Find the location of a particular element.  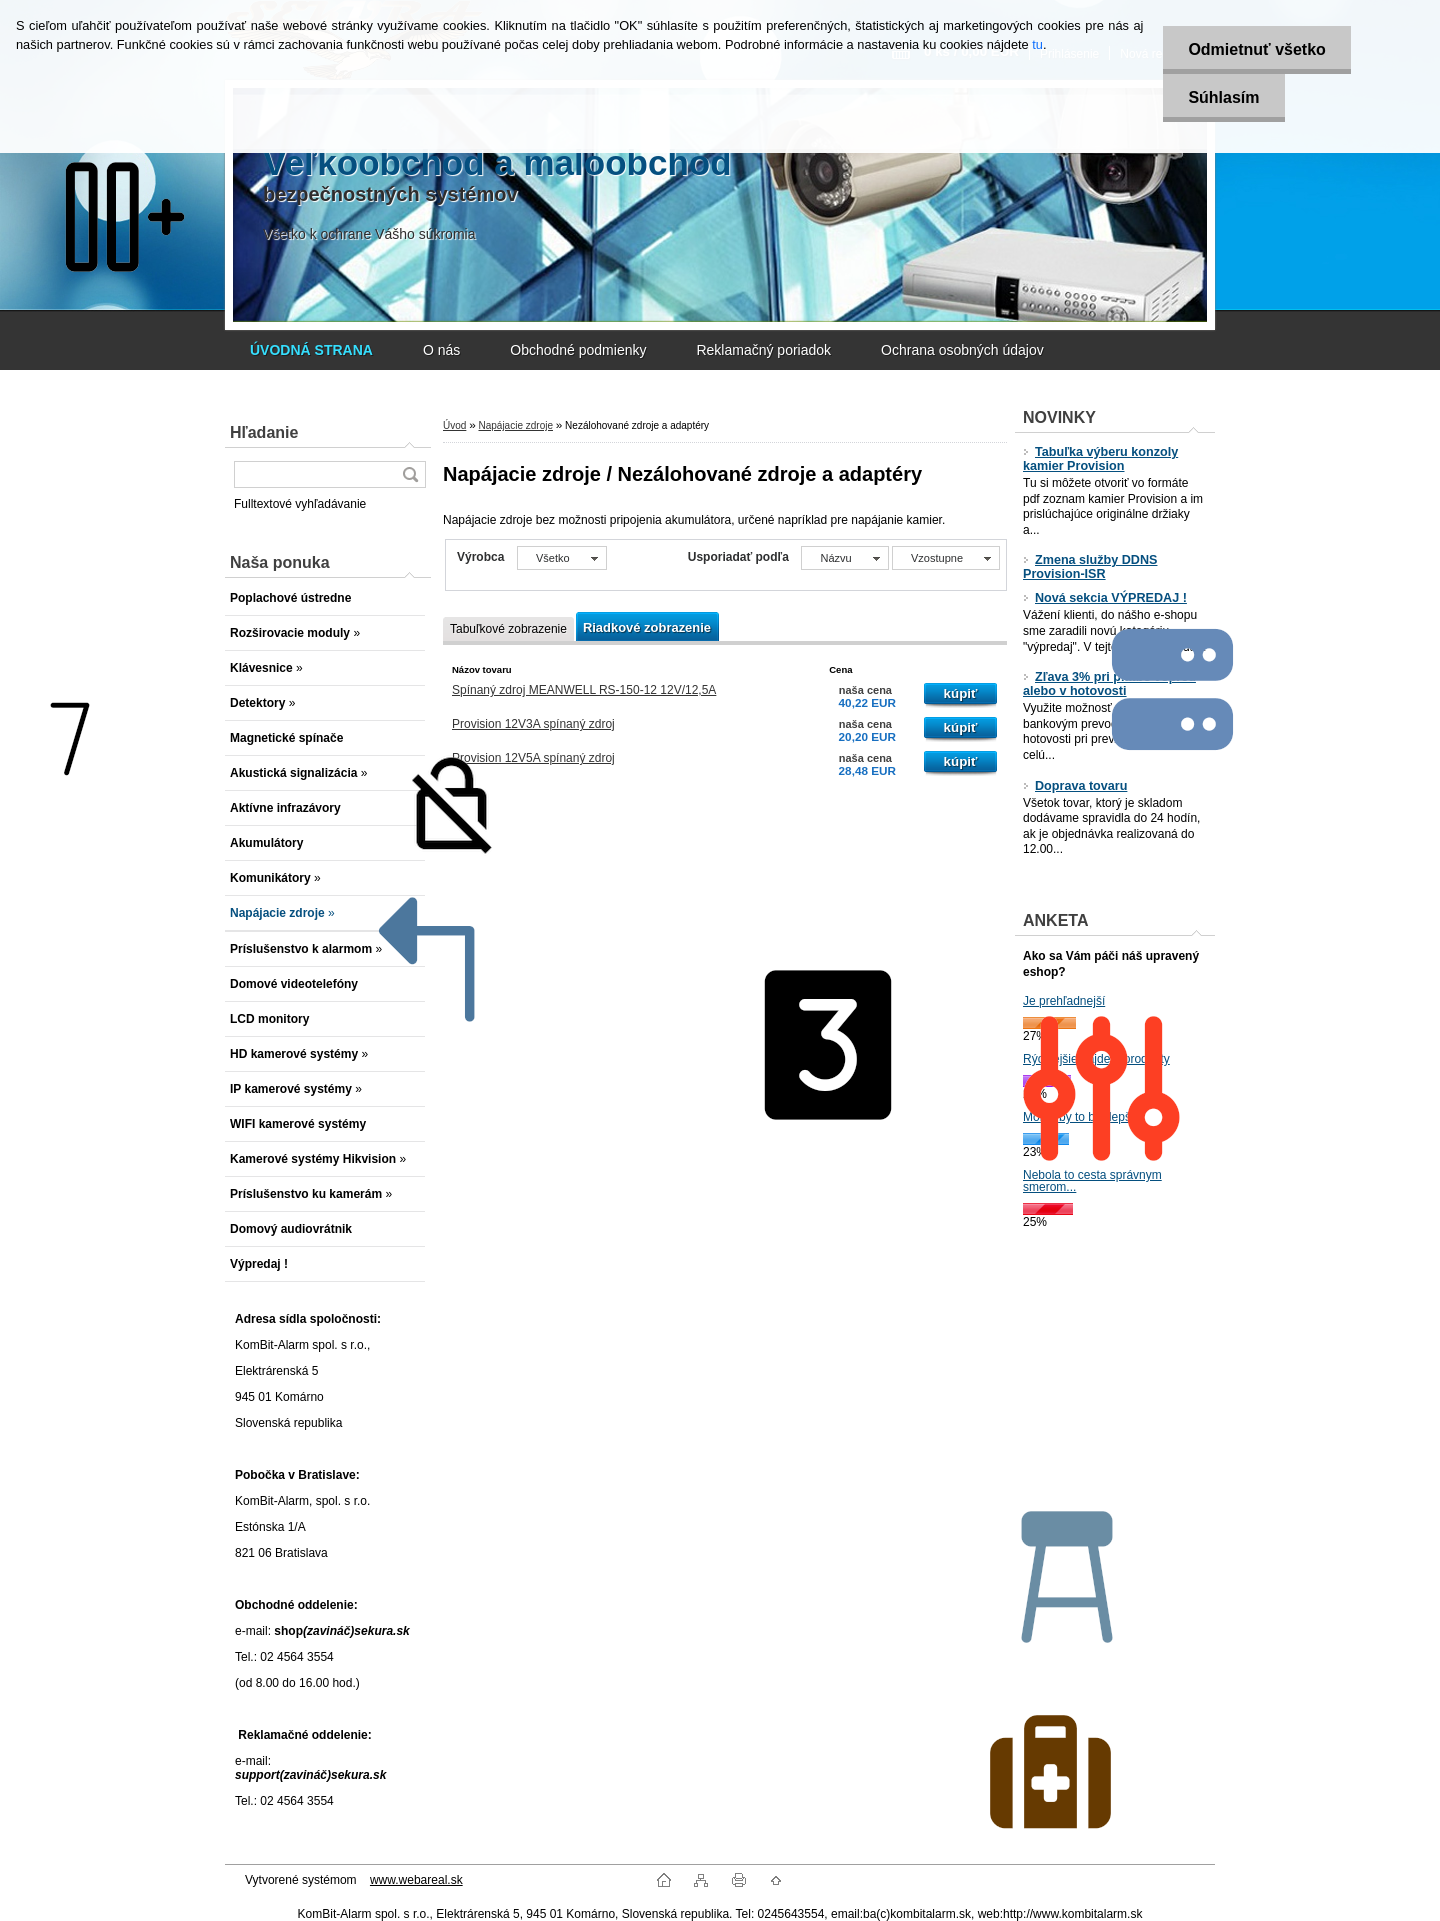

indicates the number seven in a list or sequence is located at coordinates (70, 739).